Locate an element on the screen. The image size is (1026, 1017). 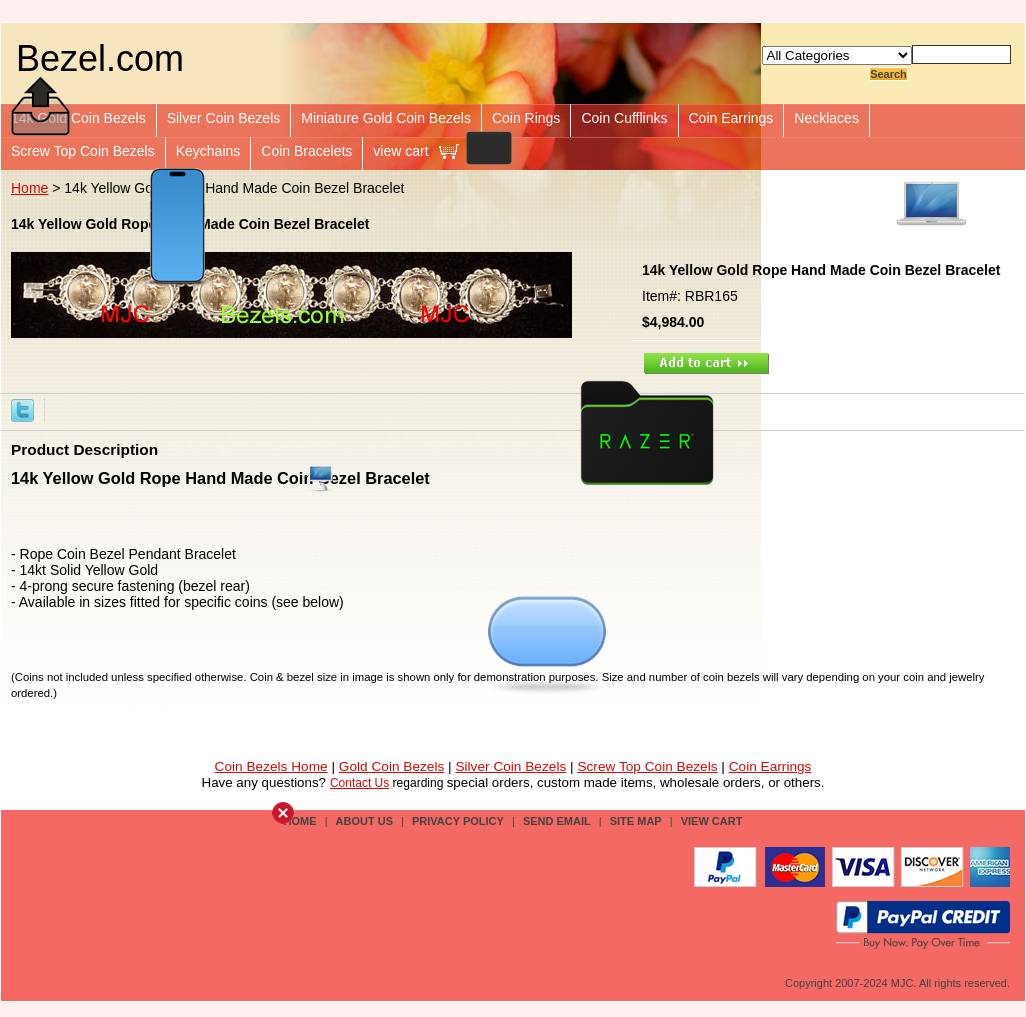
folder for razer software or game files is located at coordinates (646, 436).